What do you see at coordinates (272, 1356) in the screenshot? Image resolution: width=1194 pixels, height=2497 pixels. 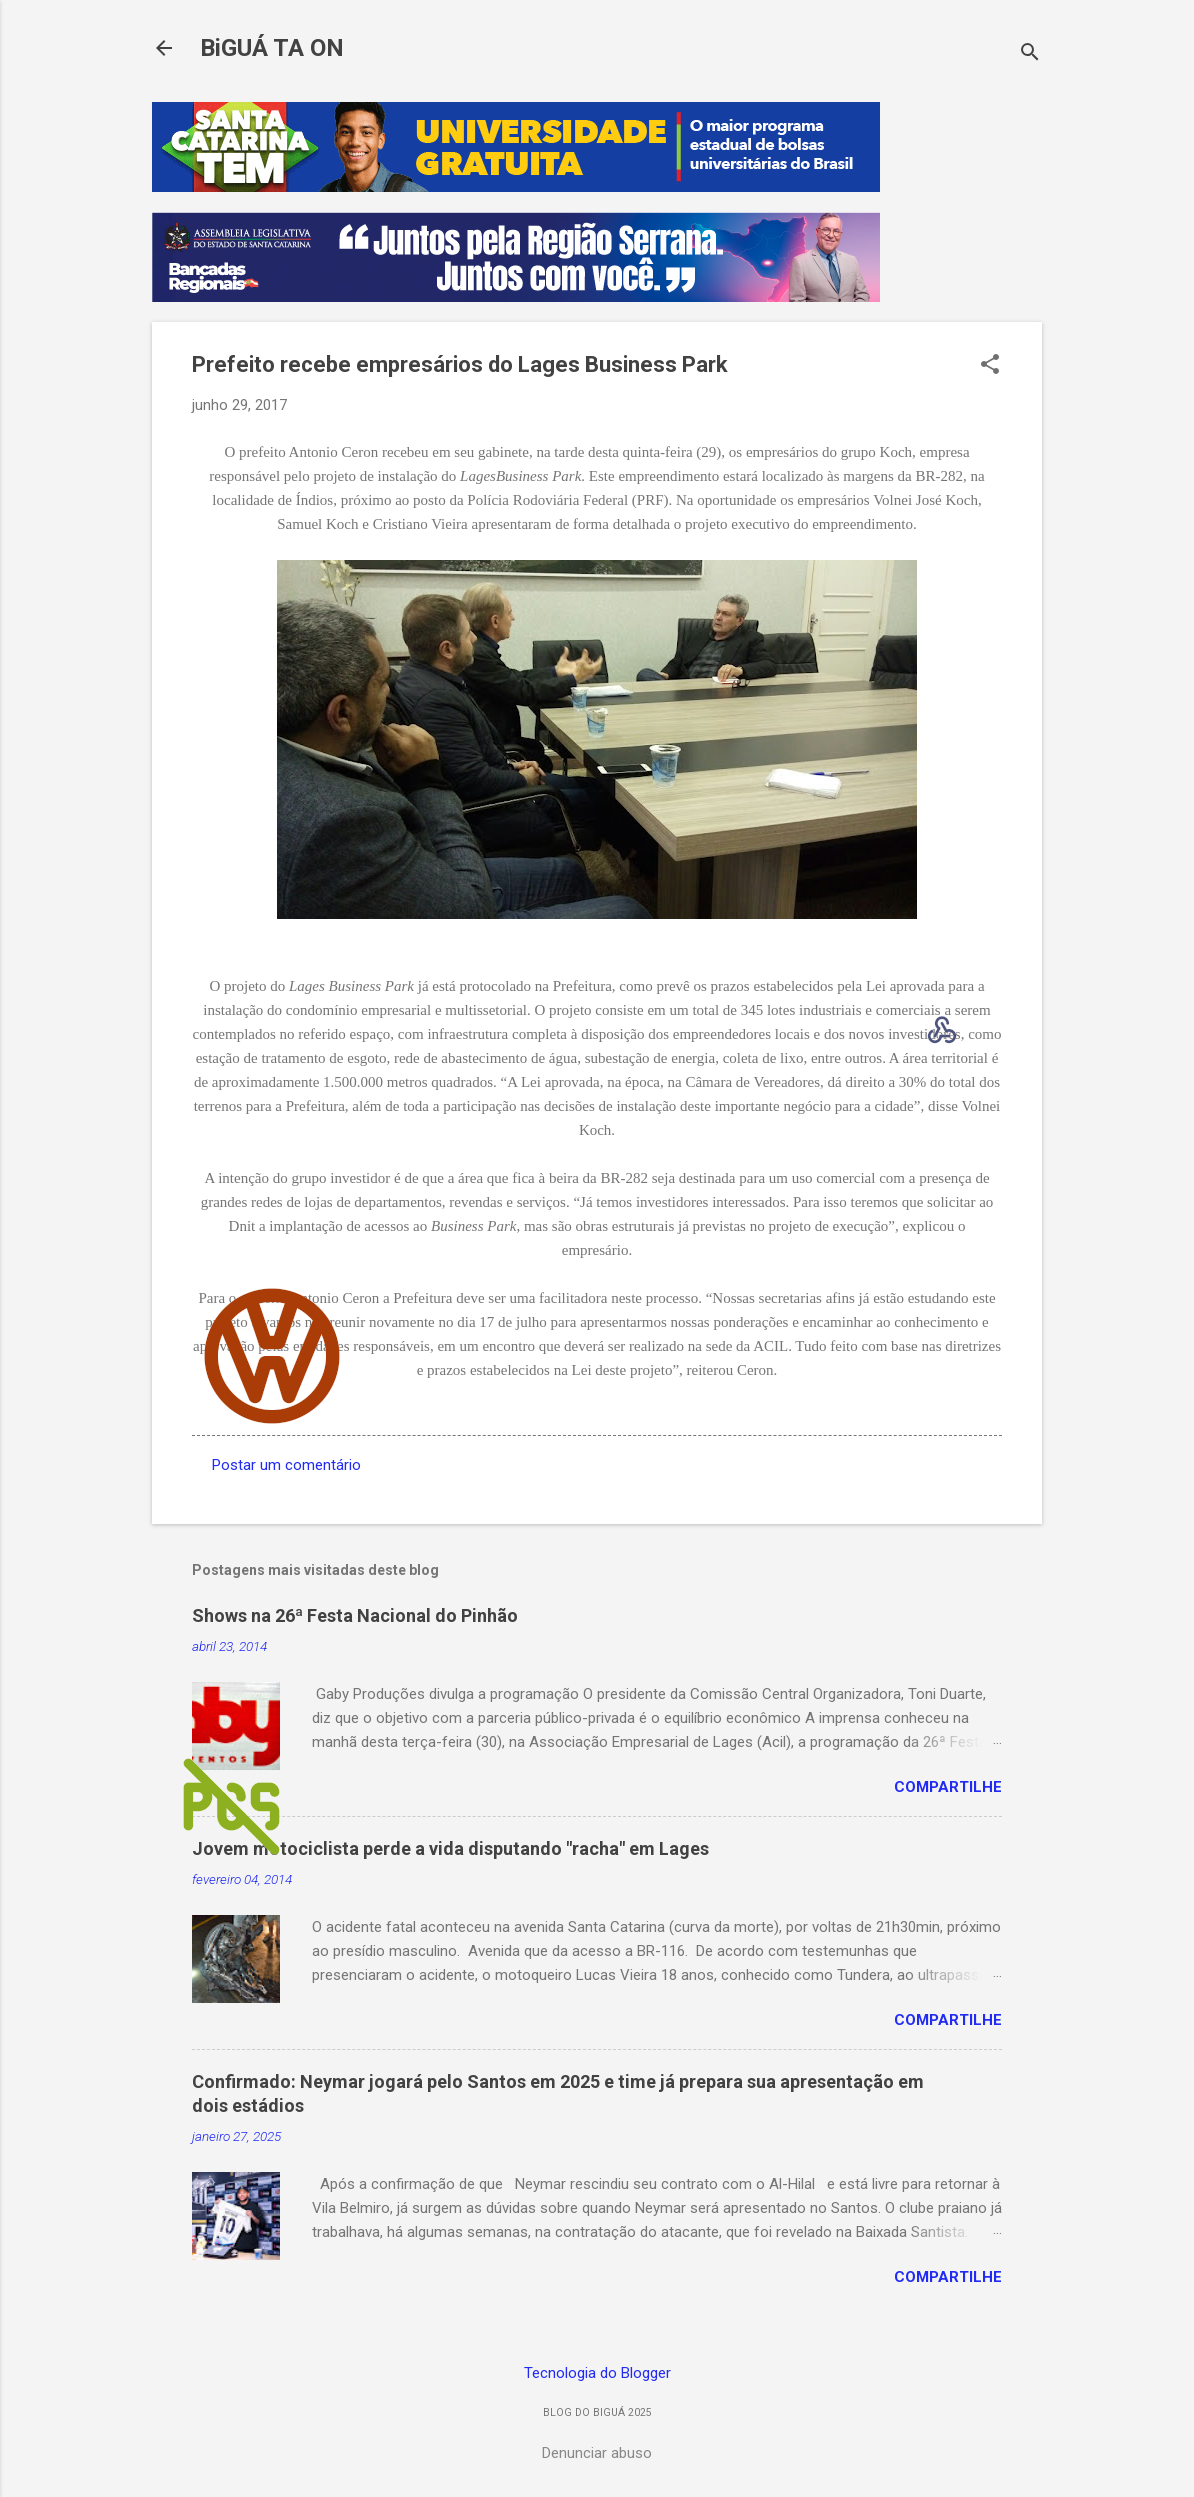 I see `volkswagen brand or vehicle identification` at bounding box center [272, 1356].